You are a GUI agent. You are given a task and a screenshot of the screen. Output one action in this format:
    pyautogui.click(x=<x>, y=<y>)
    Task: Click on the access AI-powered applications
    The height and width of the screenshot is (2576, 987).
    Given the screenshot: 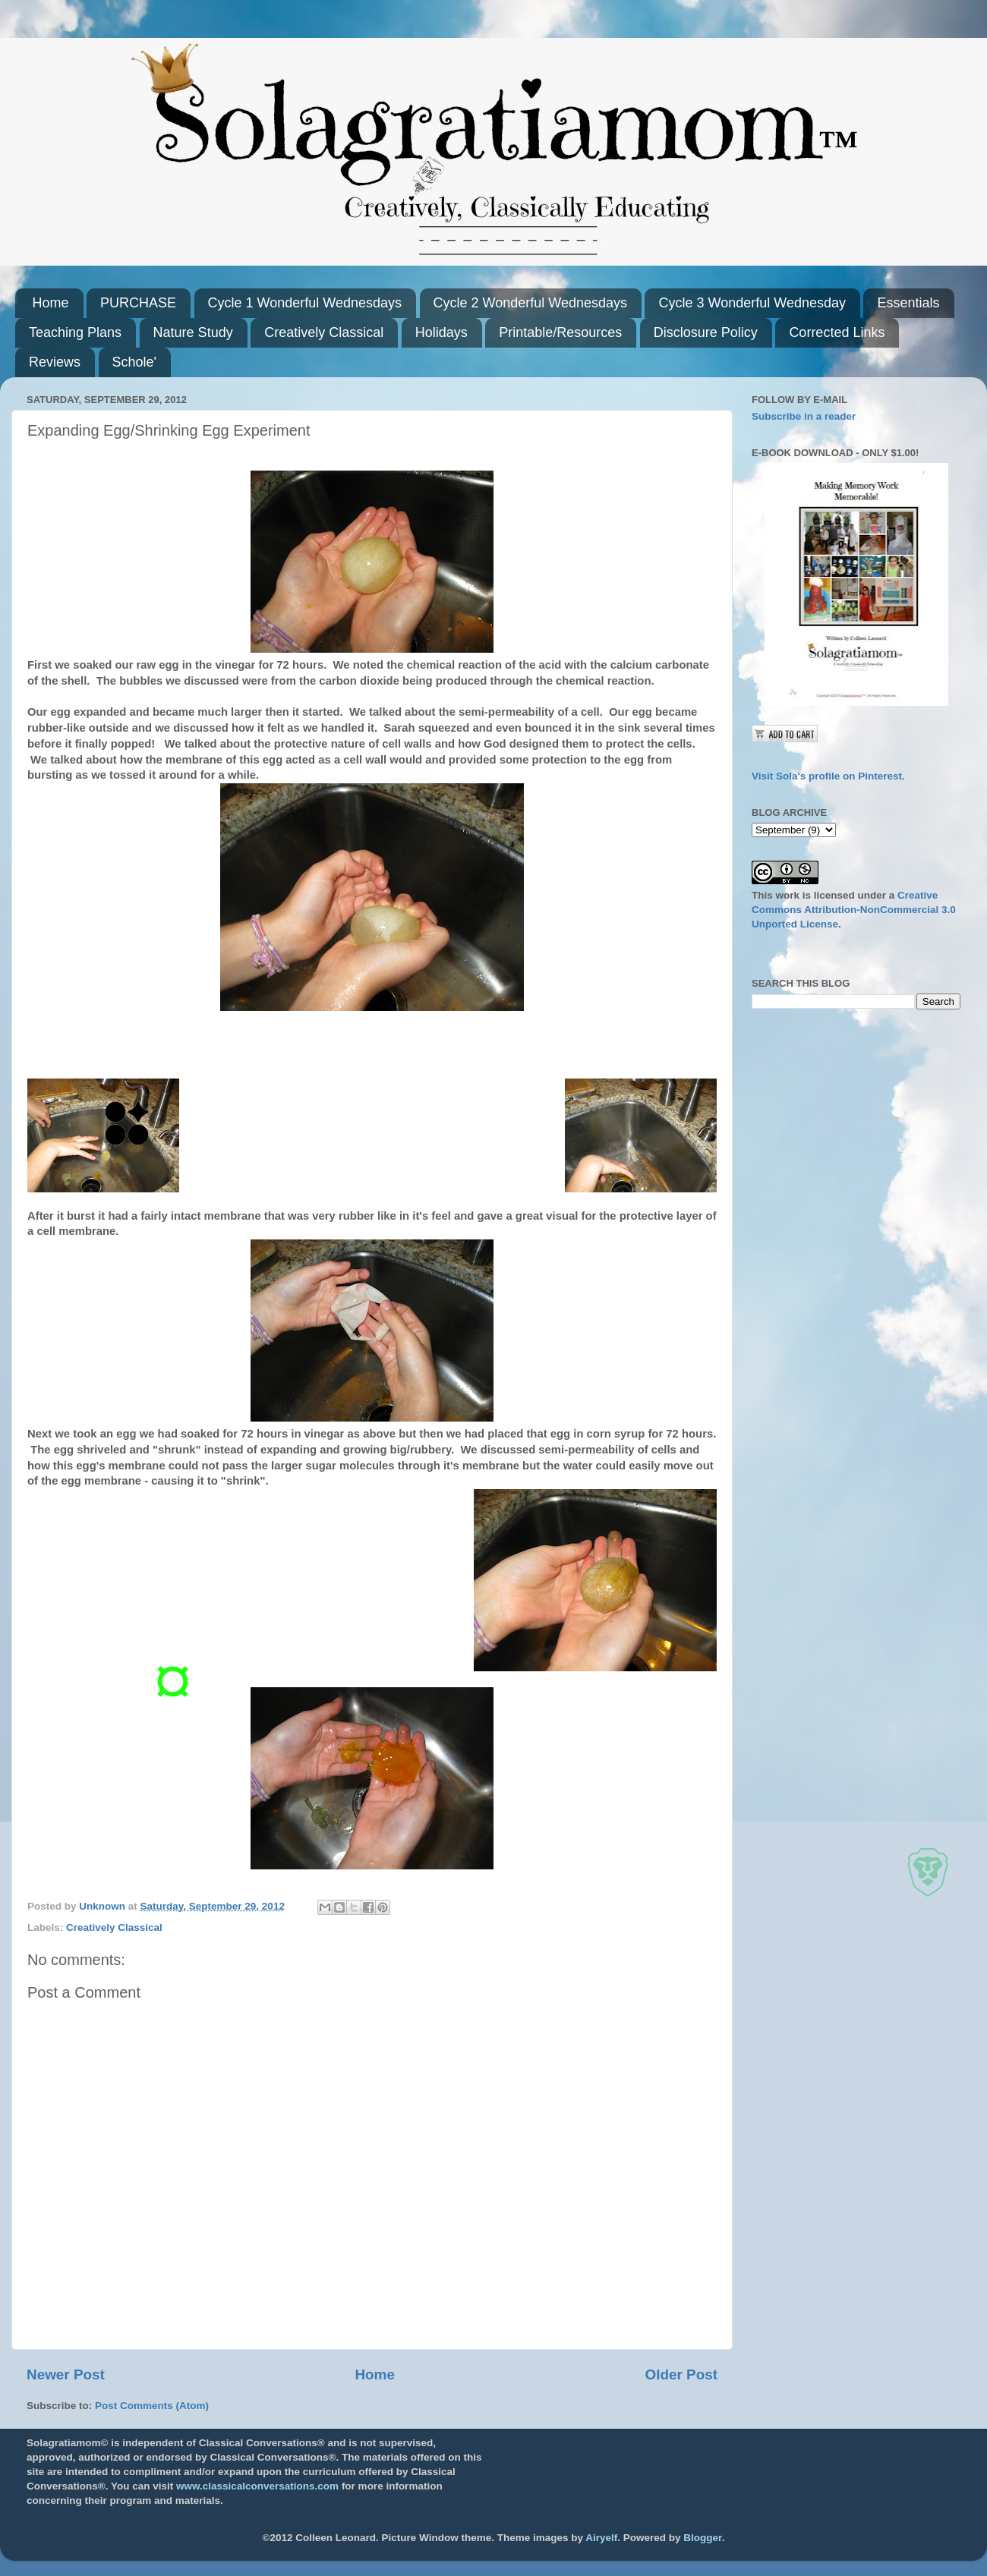 What is the action you would take?
    pyautogui.click(x=127, y=1123)
    